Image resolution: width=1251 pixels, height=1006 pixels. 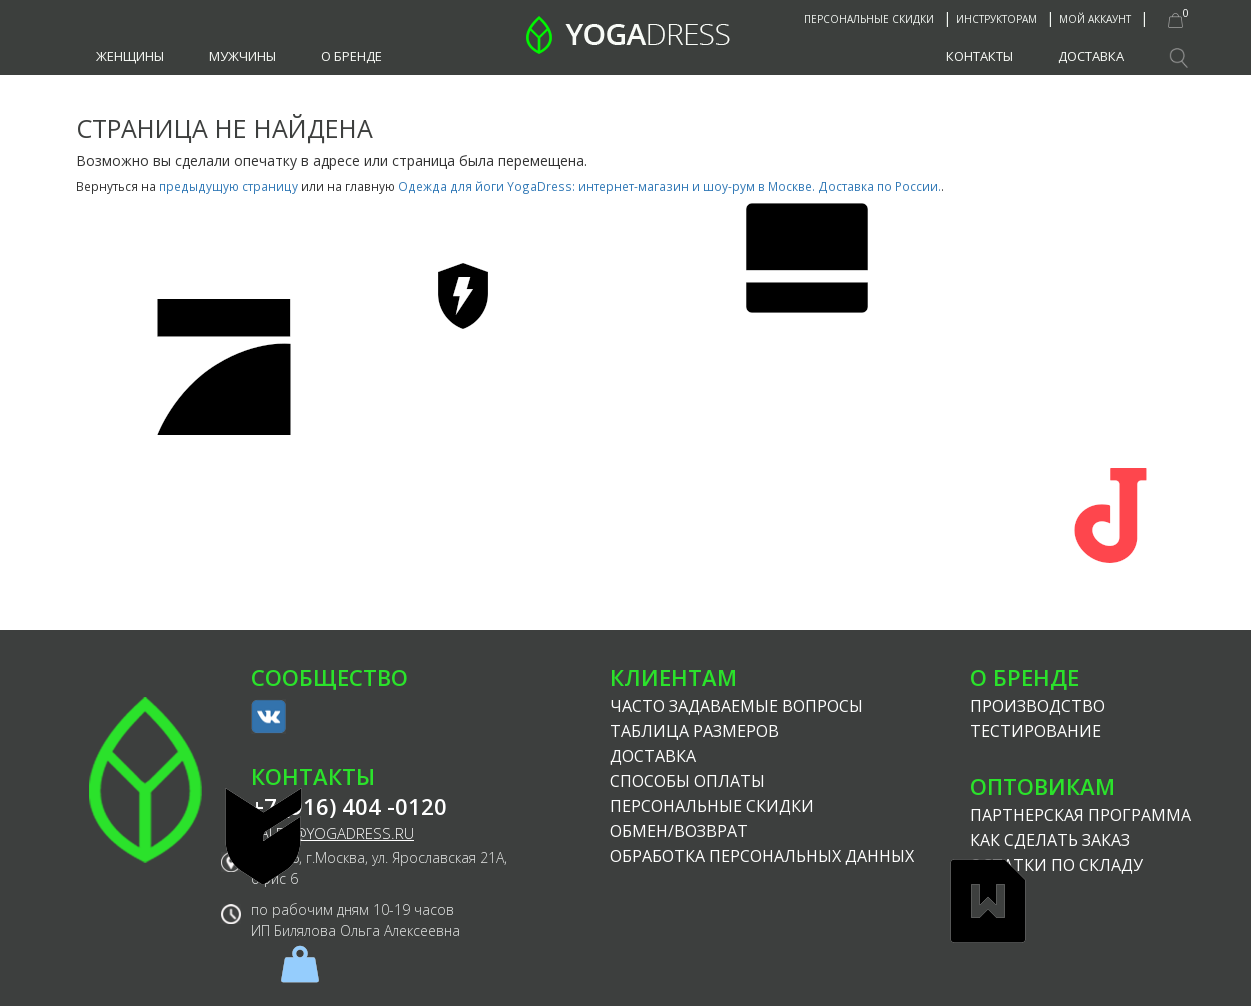 I want to click on visit Big Cartel website or app, so click(x=263, y=836).